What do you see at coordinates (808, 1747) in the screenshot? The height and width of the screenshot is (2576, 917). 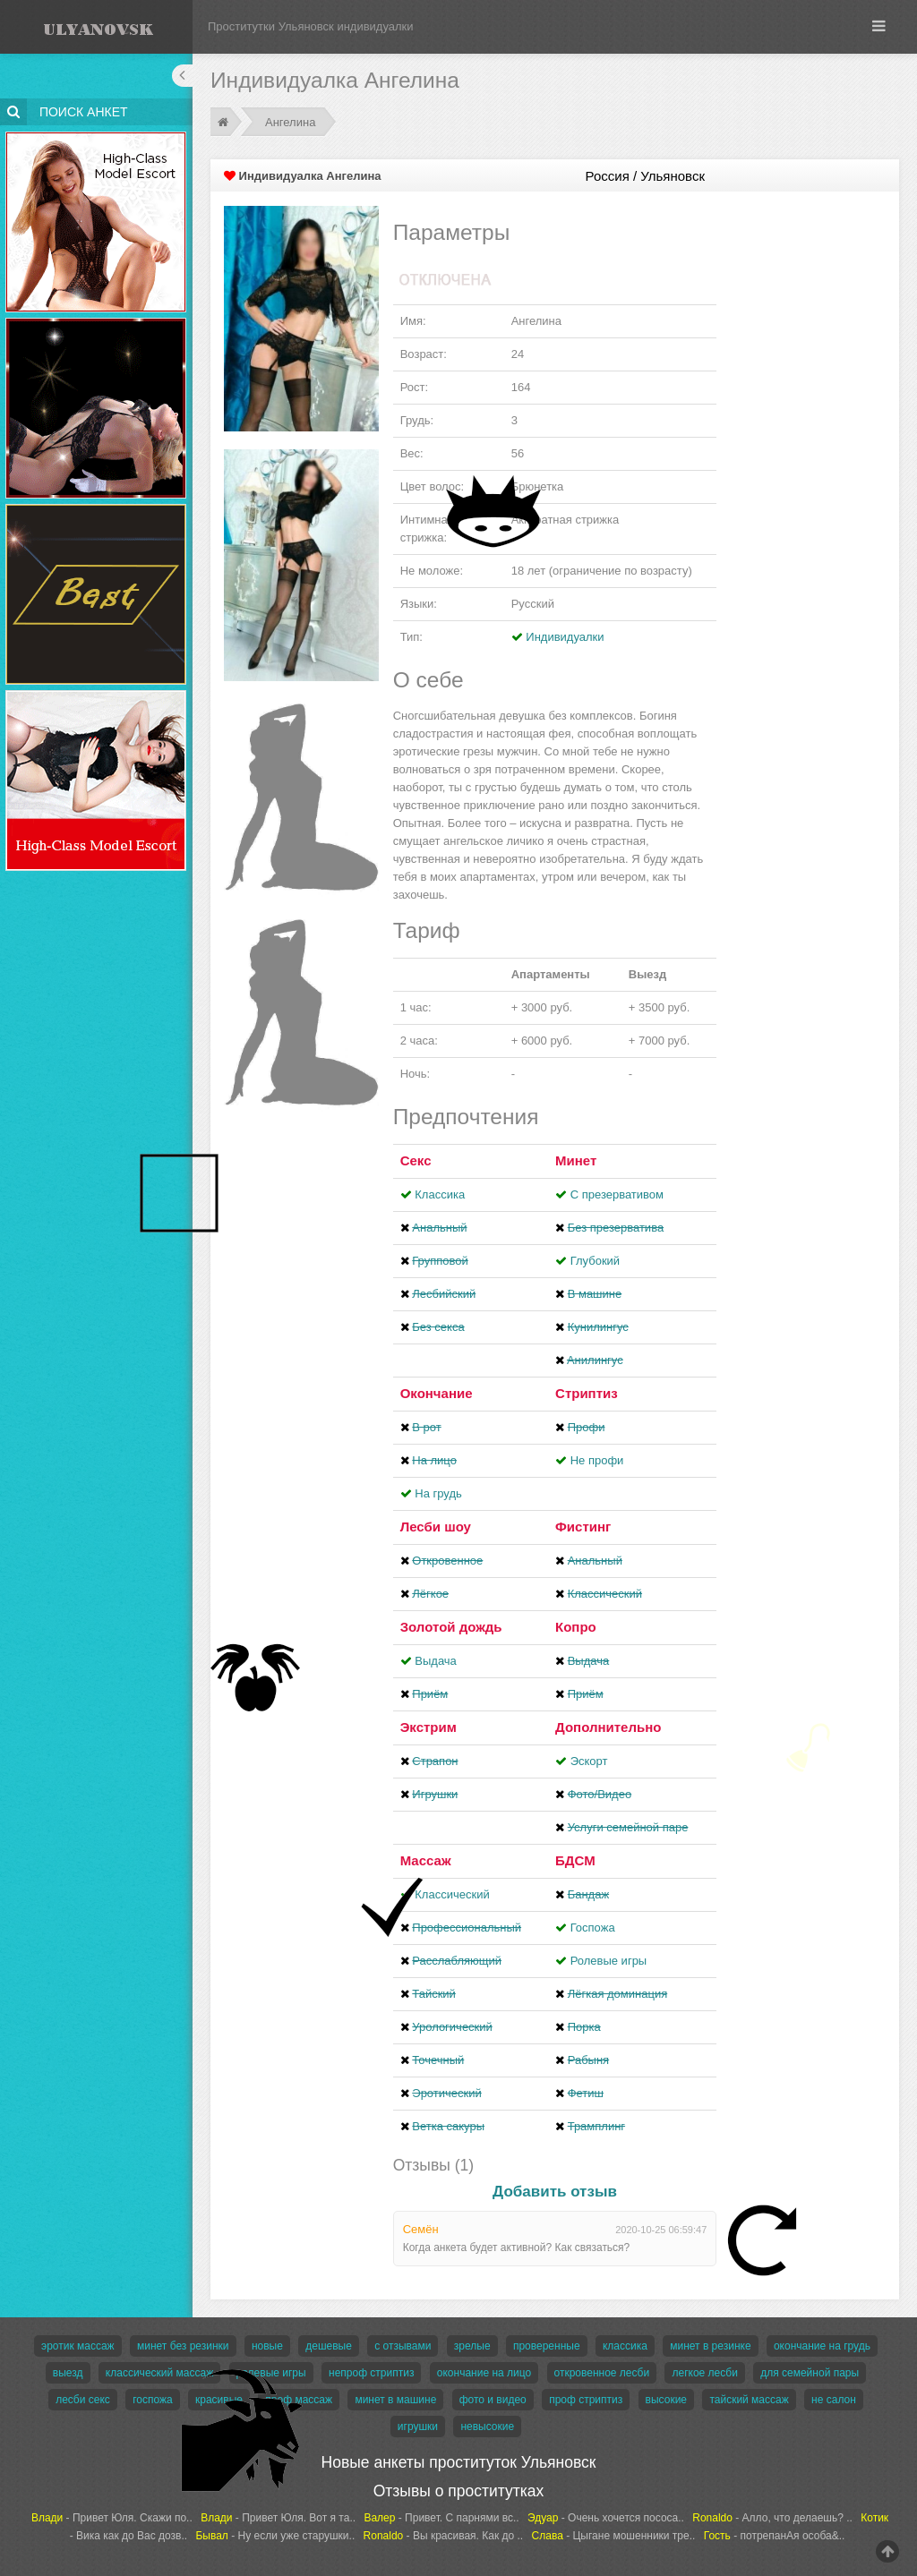 I see `pirate or nautical themed game element` at bounding box center [808, 1747].